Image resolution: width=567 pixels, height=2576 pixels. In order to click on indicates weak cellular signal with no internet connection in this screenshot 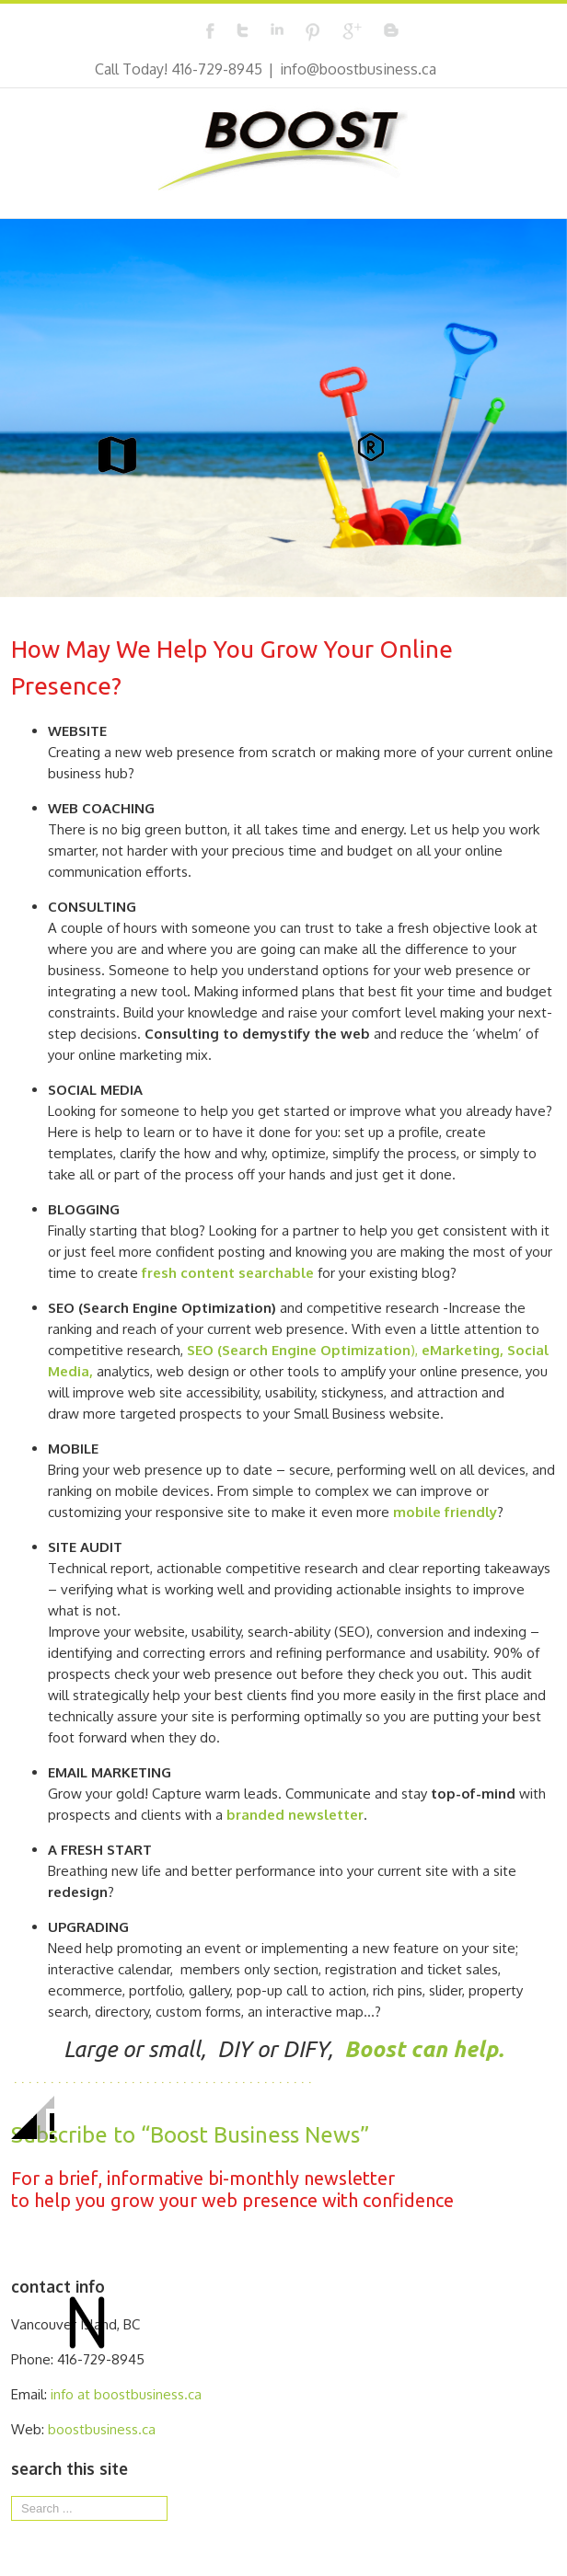, I will do `click(32, 2117)`.